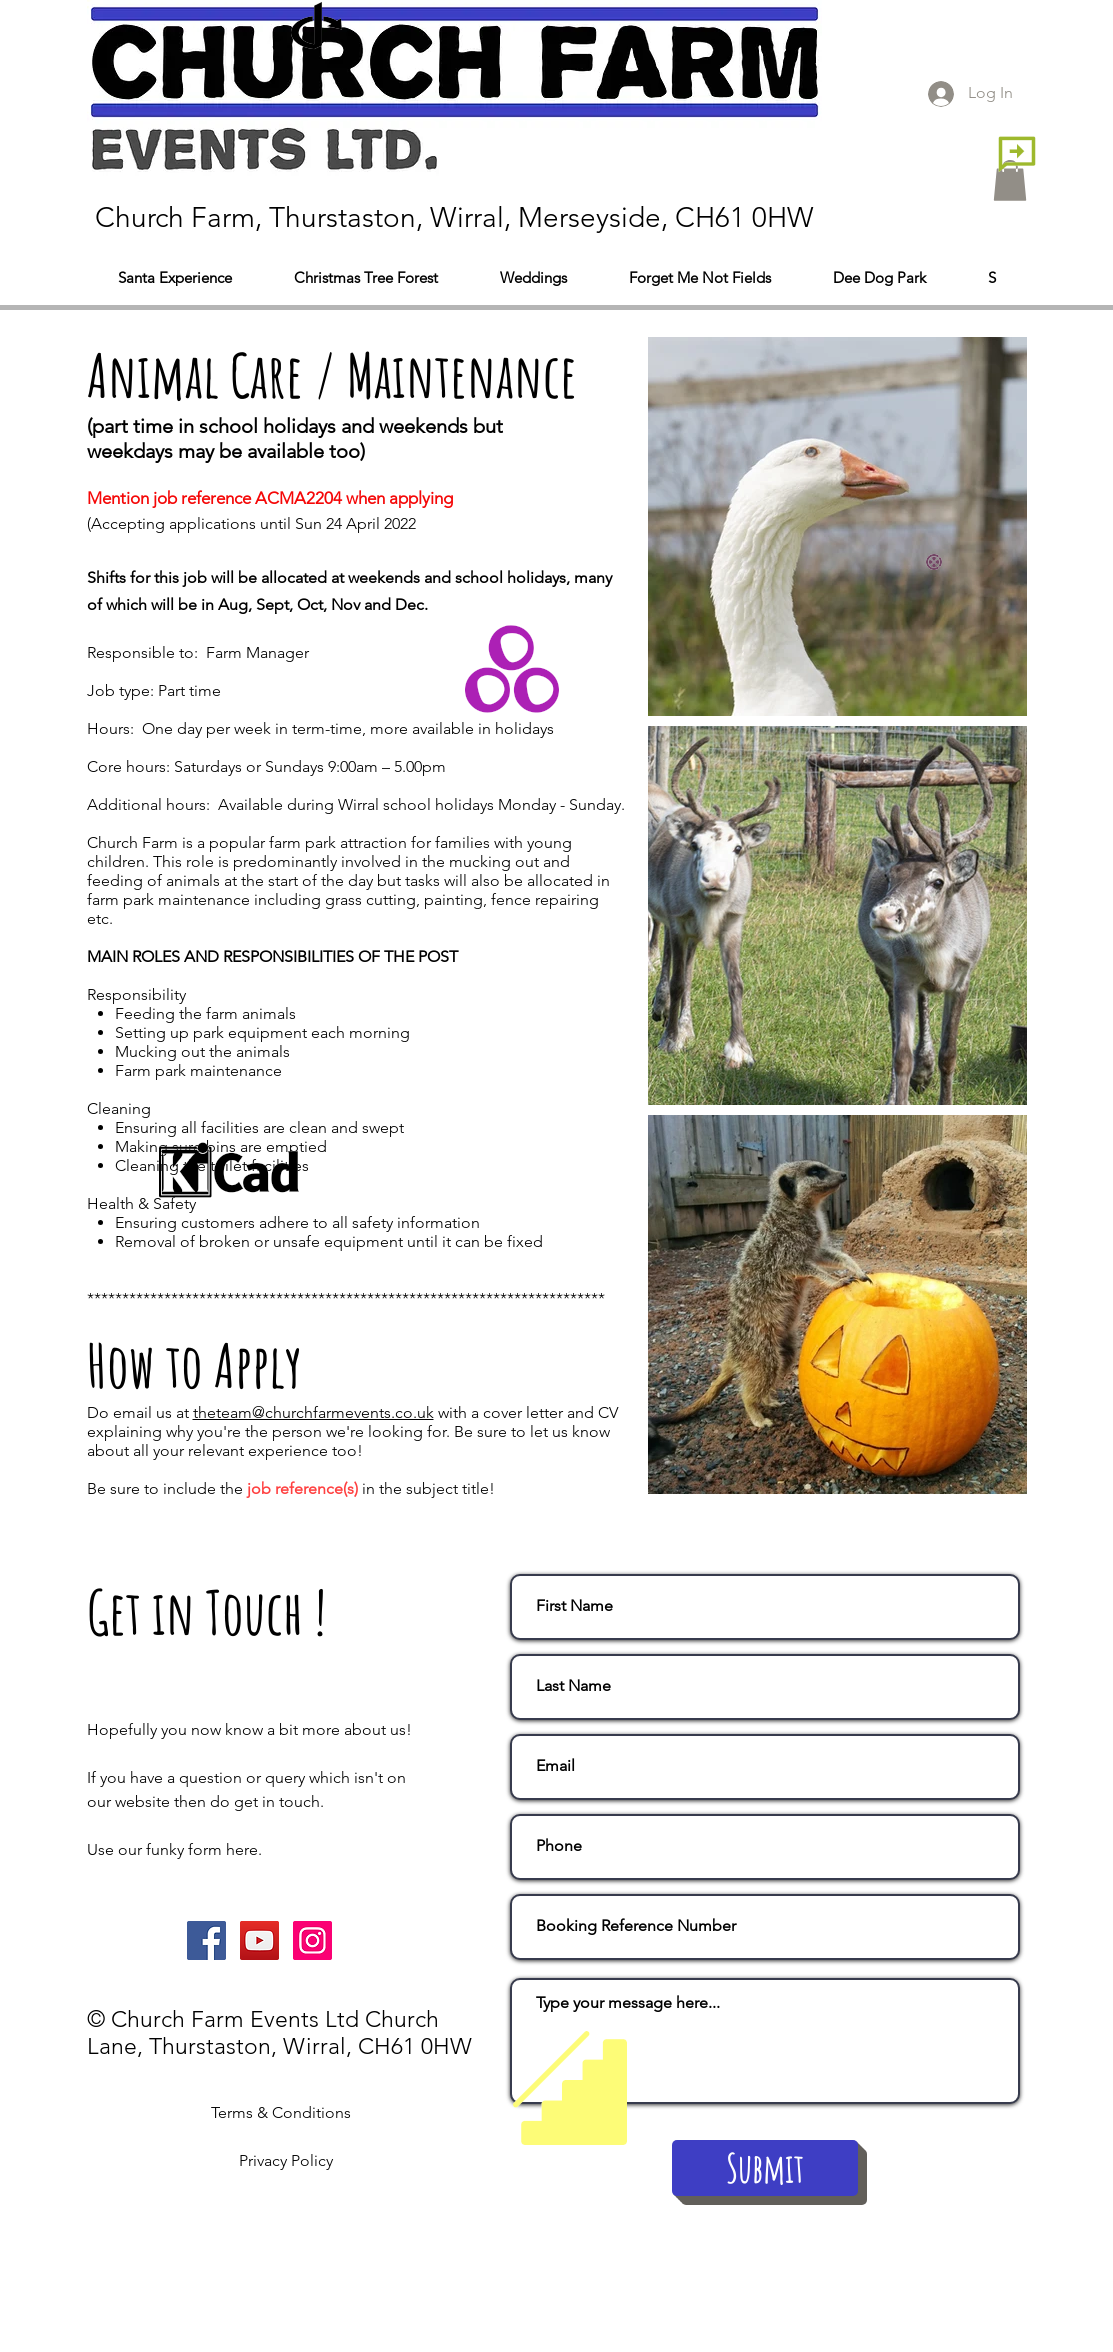 The height and width of the screenshot is (2352, 1113). Describe the element at coordinates (229, 1170) in the screenshot. I see `open KiCad electronic design automation software` at that location.